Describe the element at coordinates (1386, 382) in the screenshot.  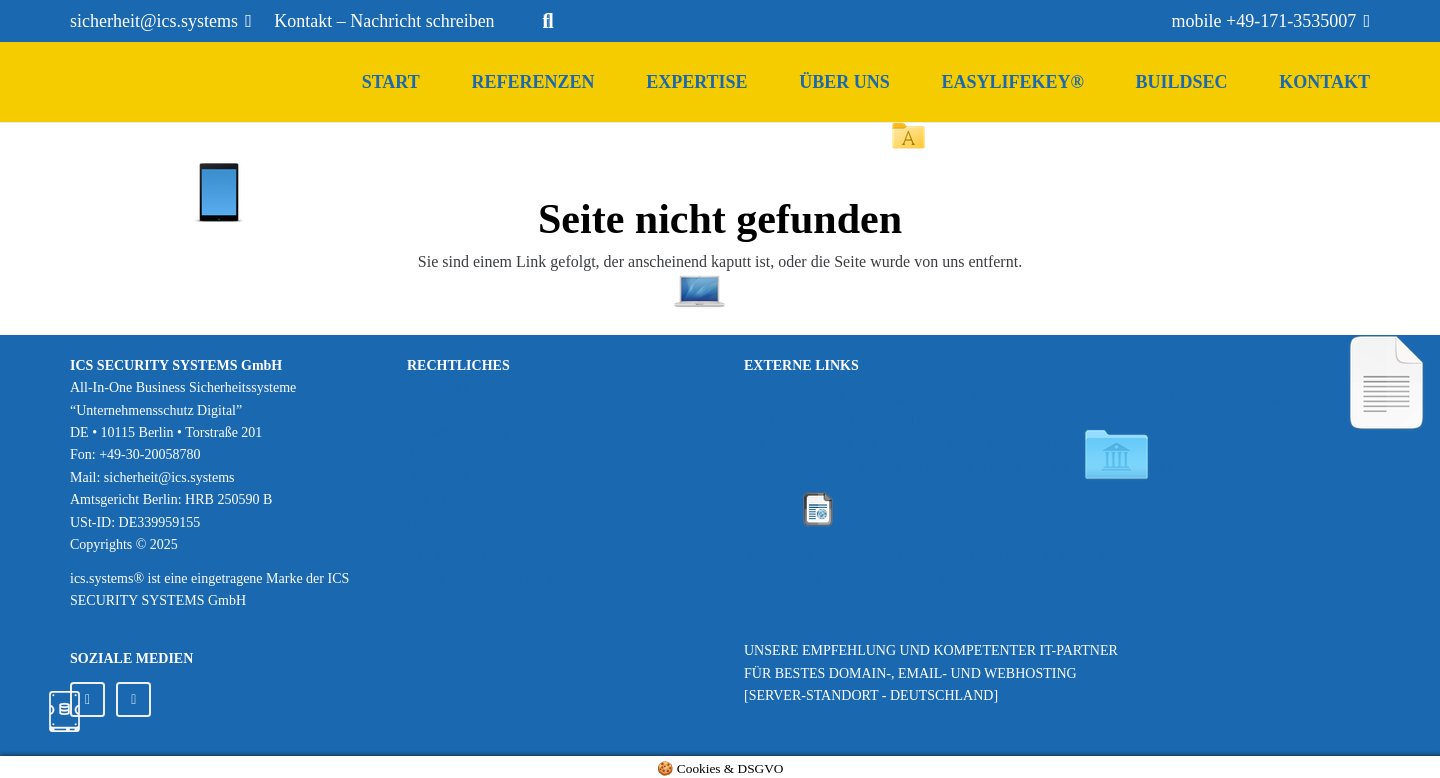
I see `open a text file` at that location.